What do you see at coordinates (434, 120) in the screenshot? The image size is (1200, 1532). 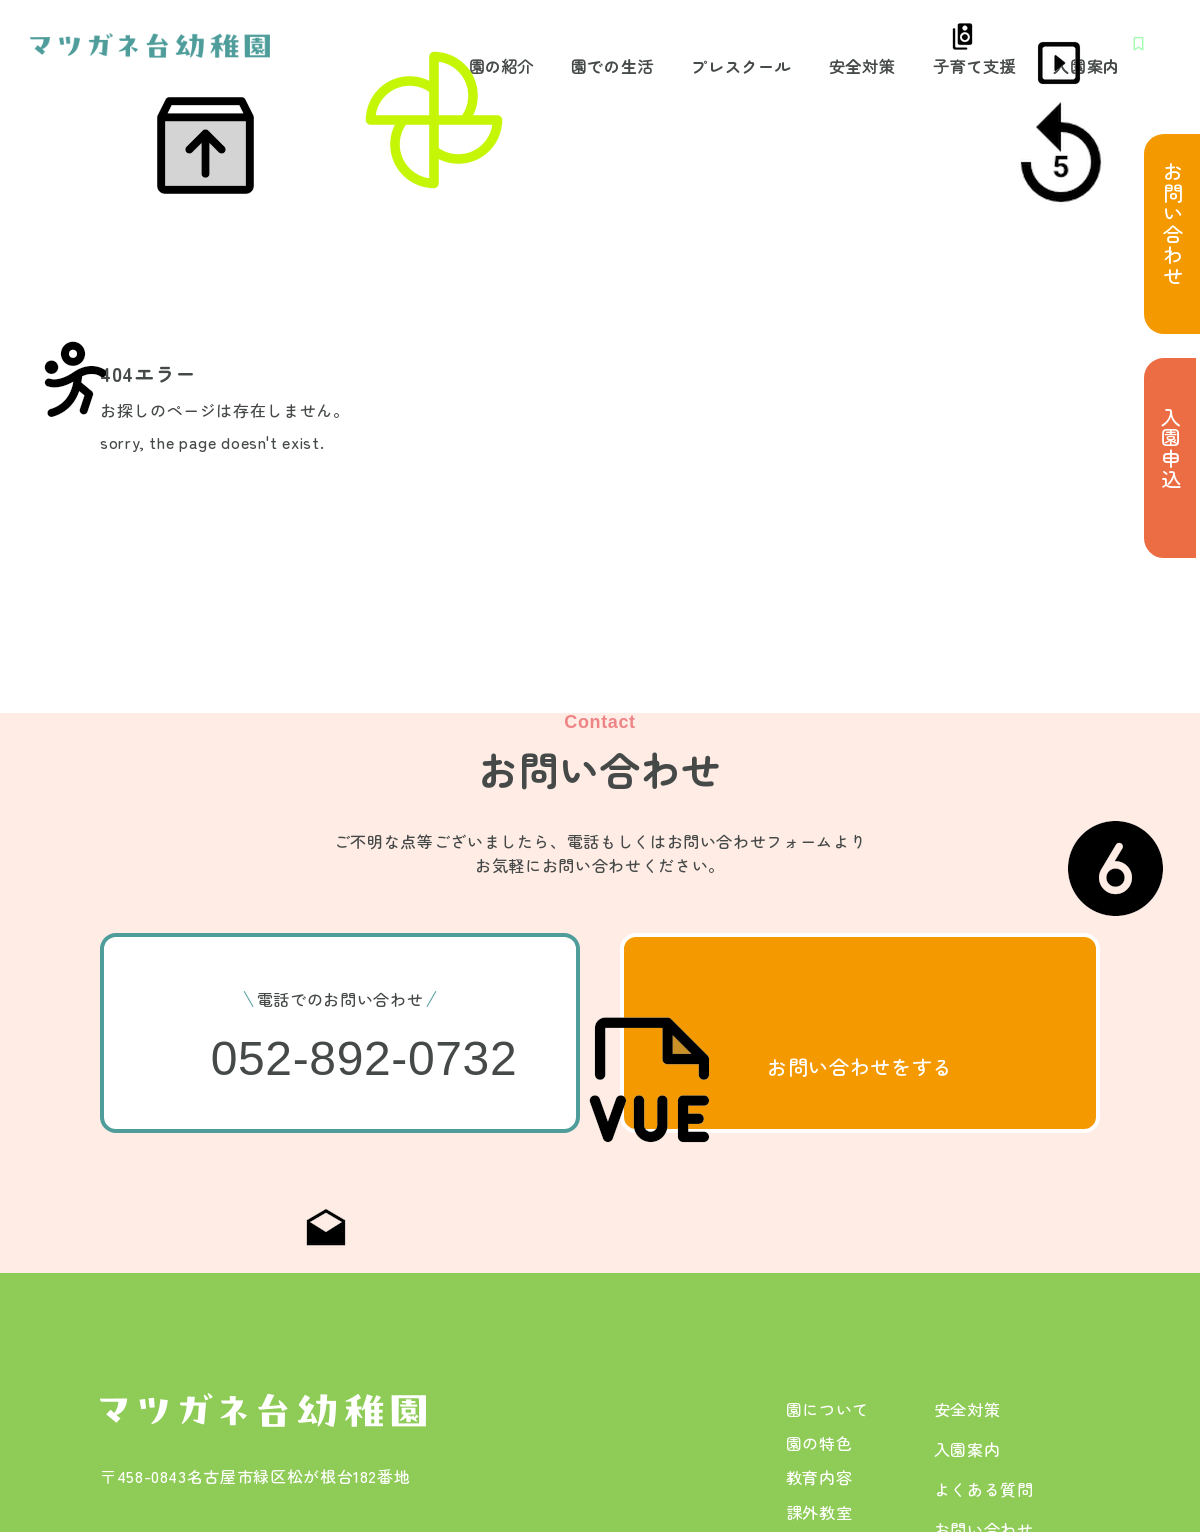 I see `open google photos` at bounding box center [434, 120].